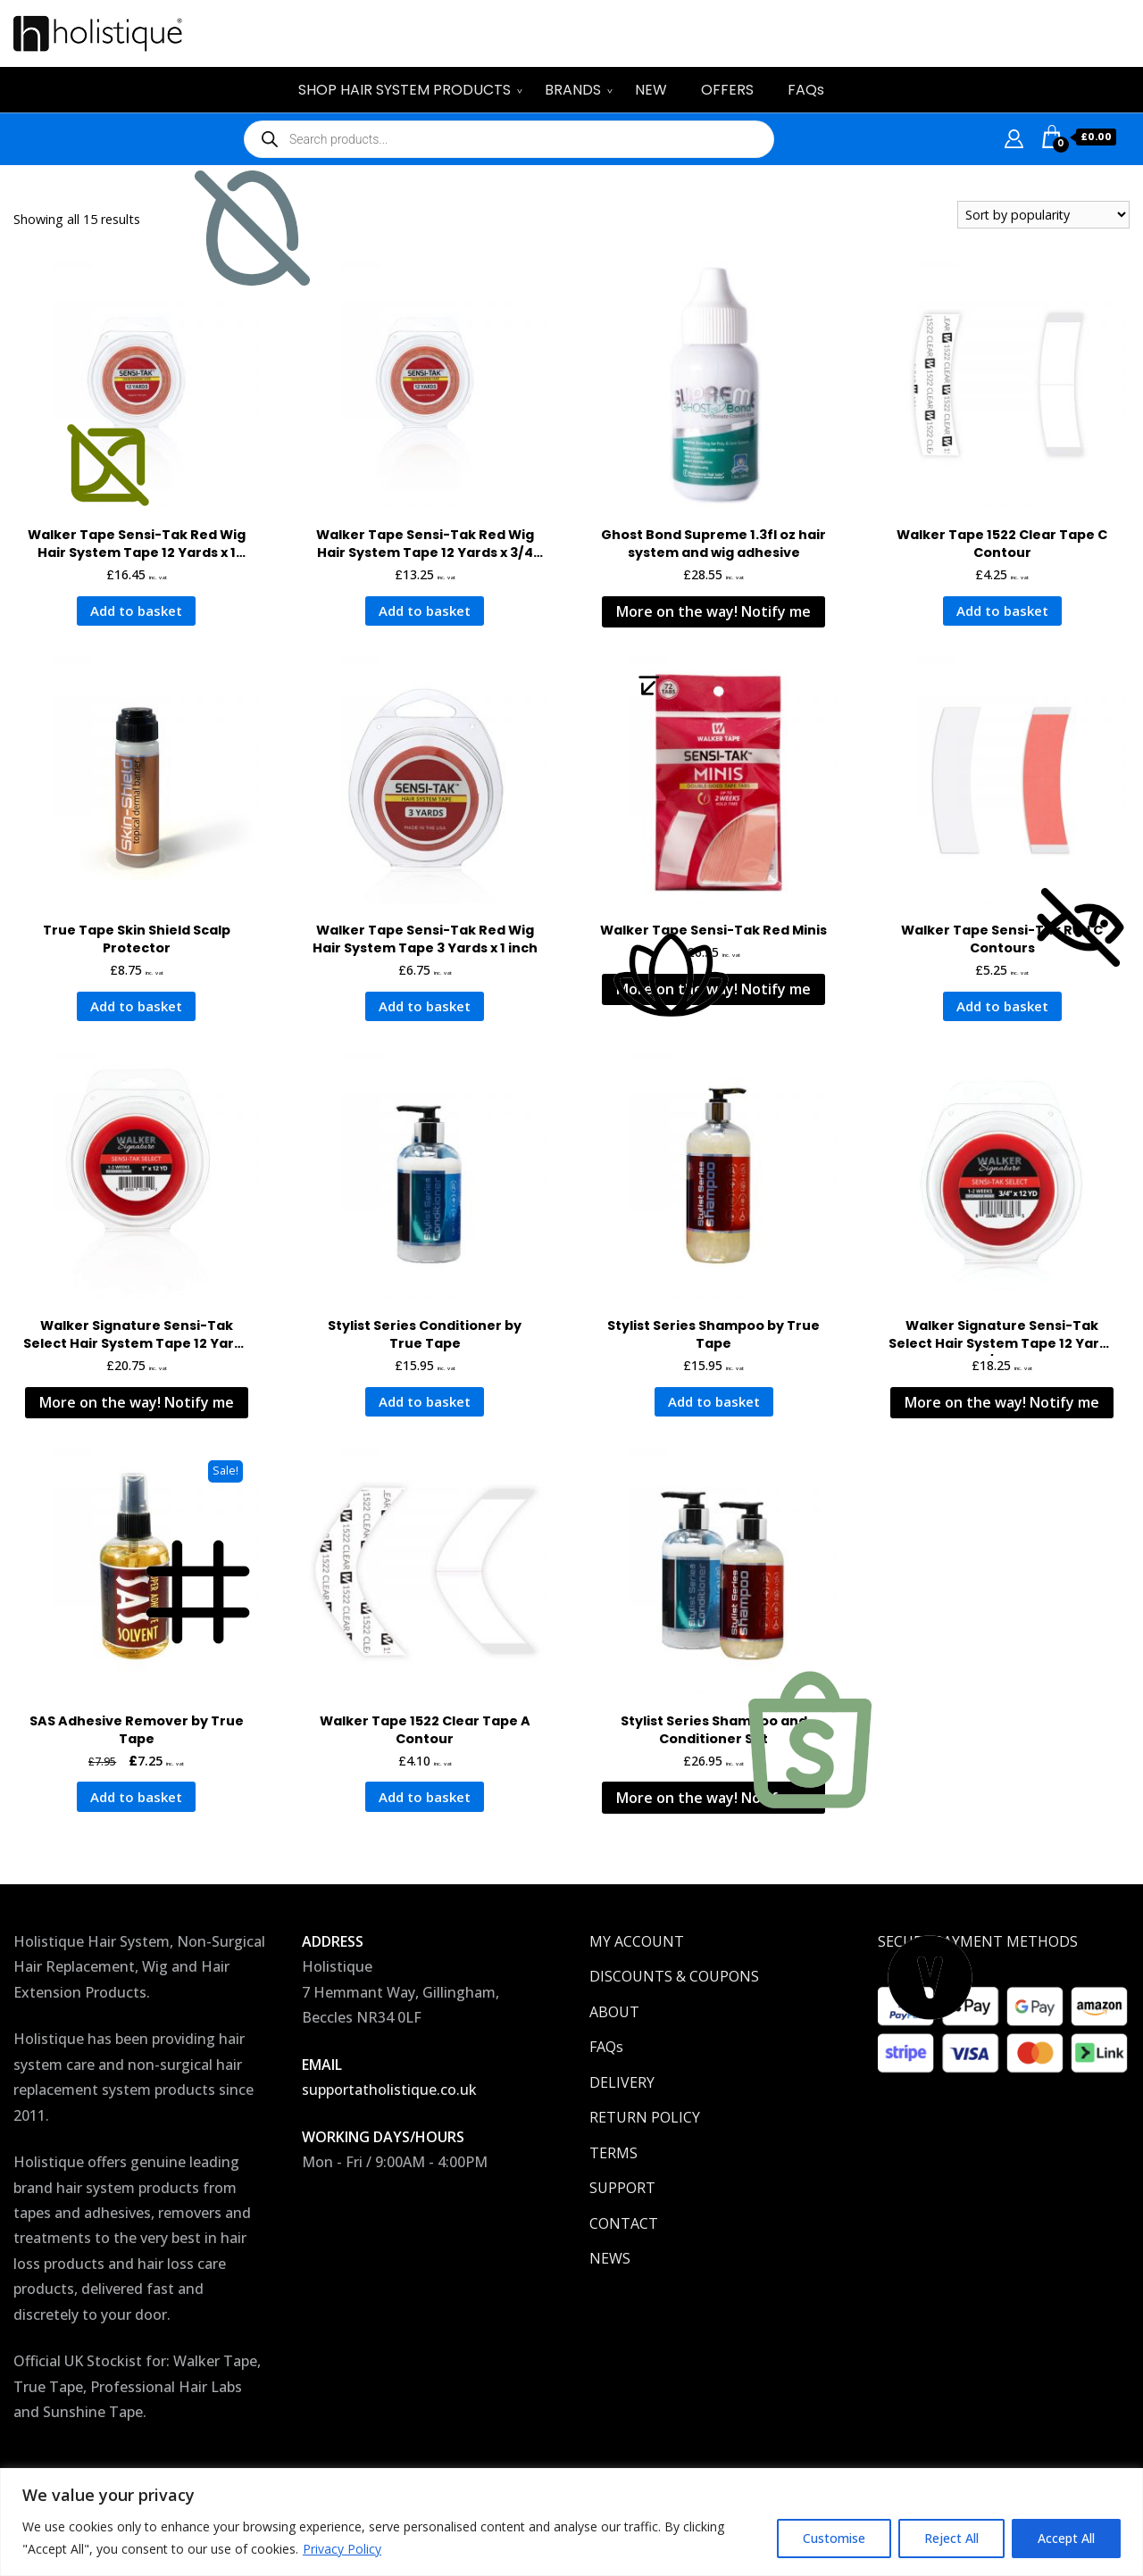 Image resolution: width=1143 pixels, height=2576 pixels. What do you see at coordinates (930, 1977) in the screenshot?
I see `indicates a verified status or badge` at bounding box center [930, 1977].